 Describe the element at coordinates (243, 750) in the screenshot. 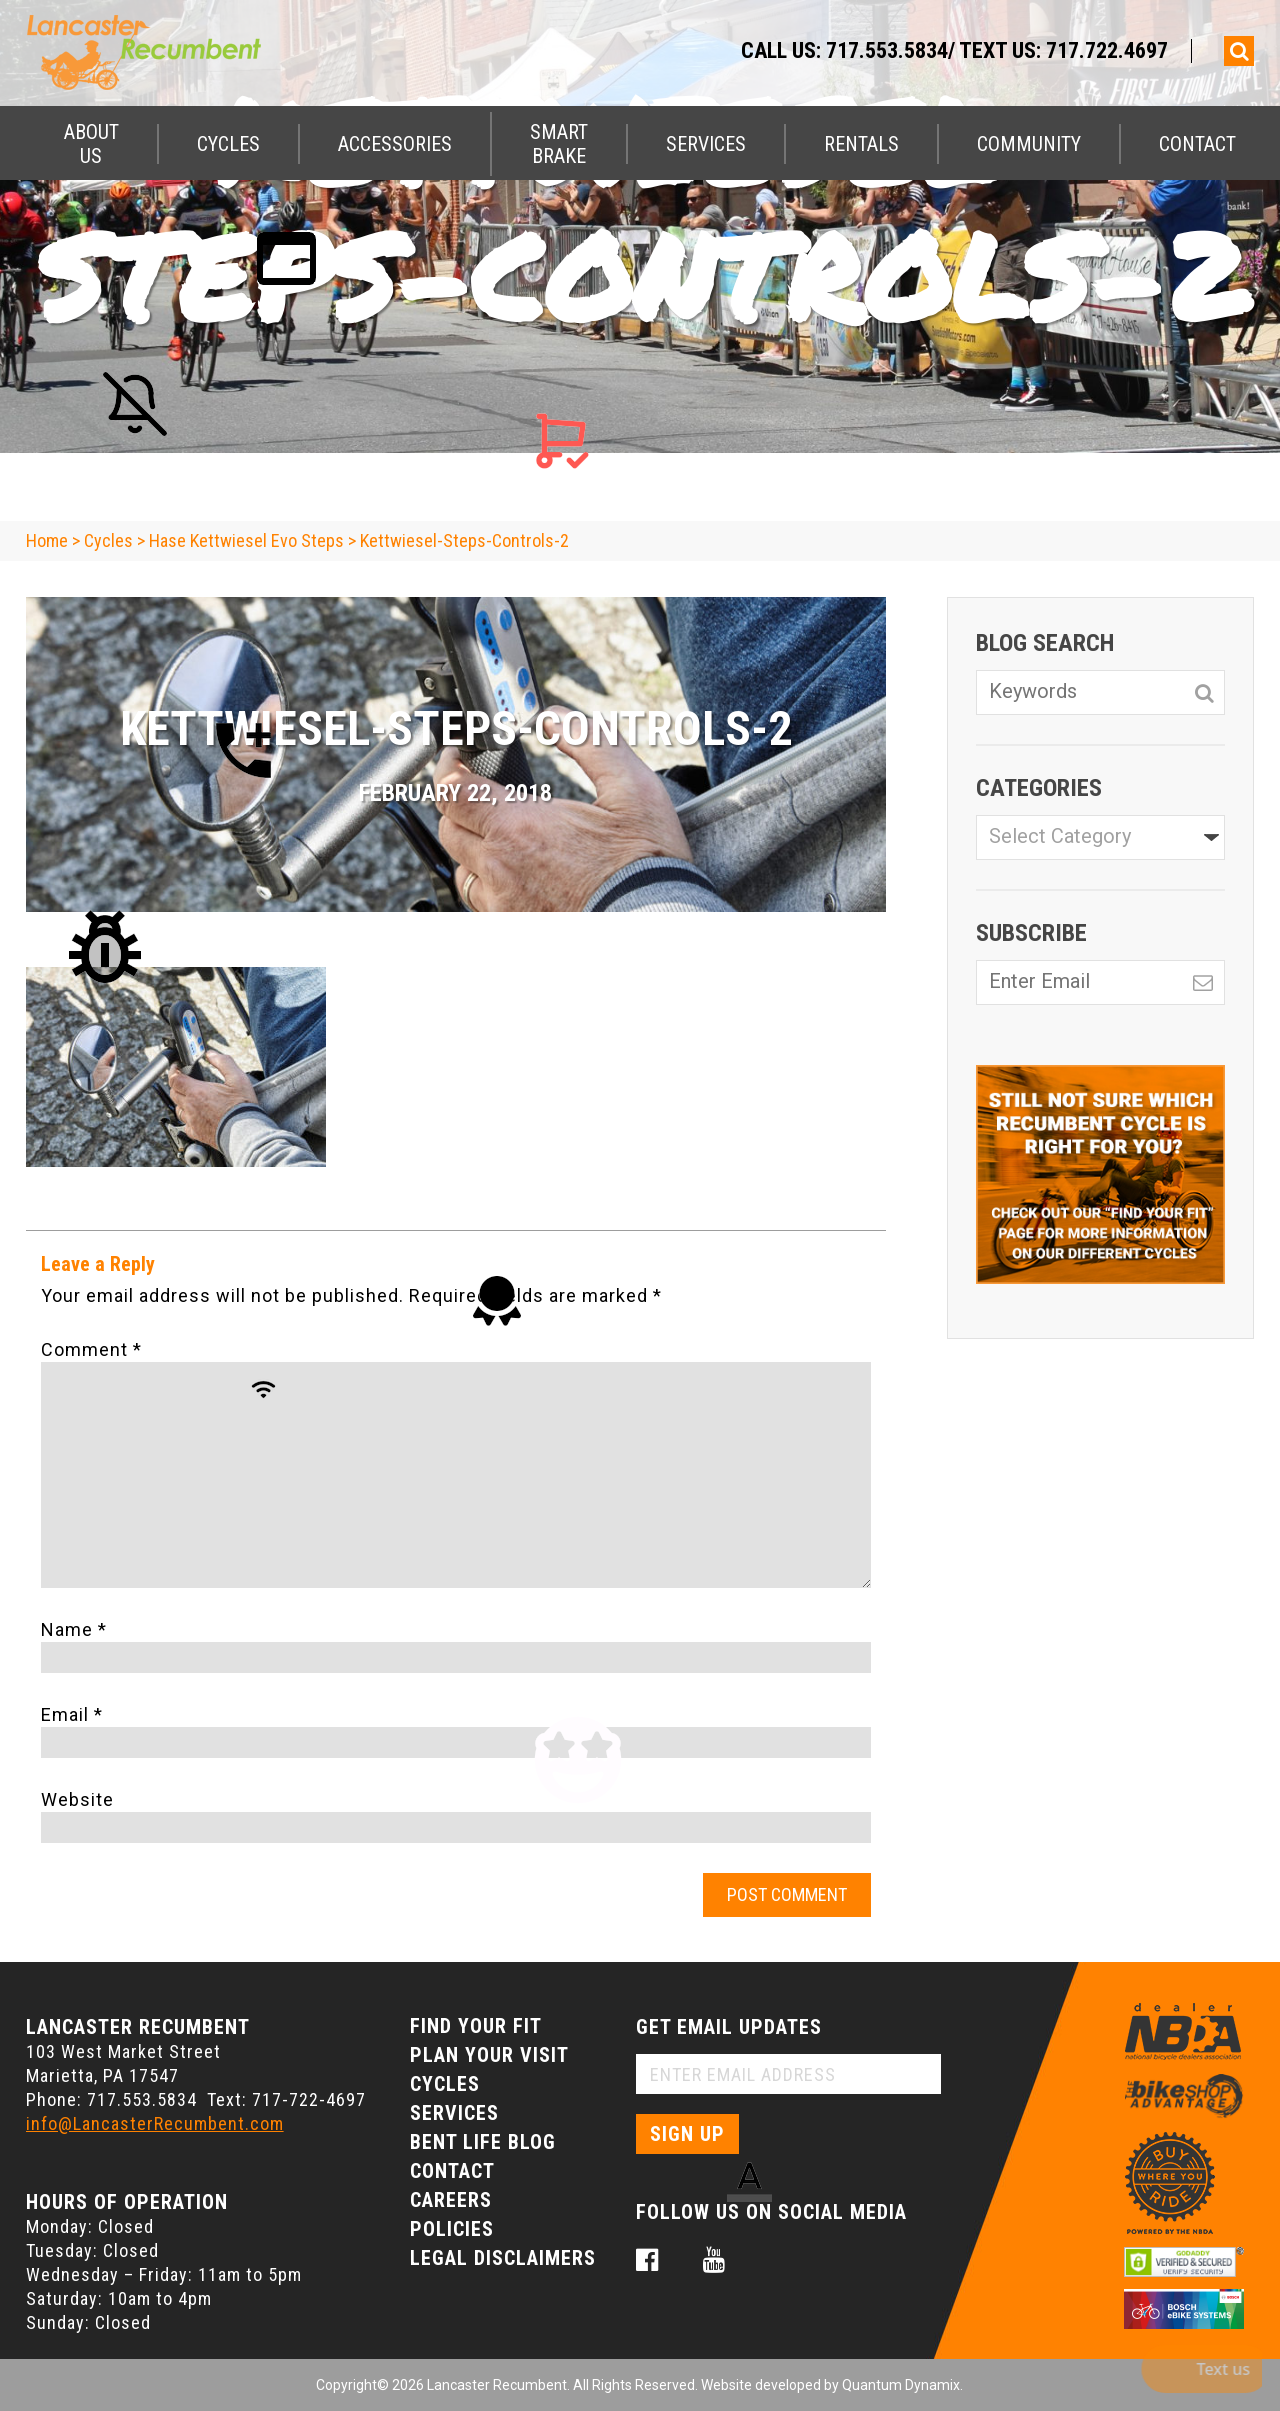

I see `add a new contact to your phone` at that location.